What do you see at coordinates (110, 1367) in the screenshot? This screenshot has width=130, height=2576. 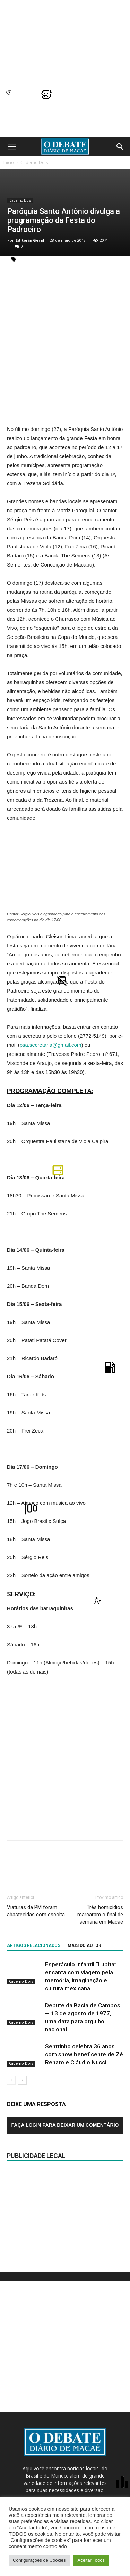 I see `find nearby gas stations` at bounding box center [110, 1367].